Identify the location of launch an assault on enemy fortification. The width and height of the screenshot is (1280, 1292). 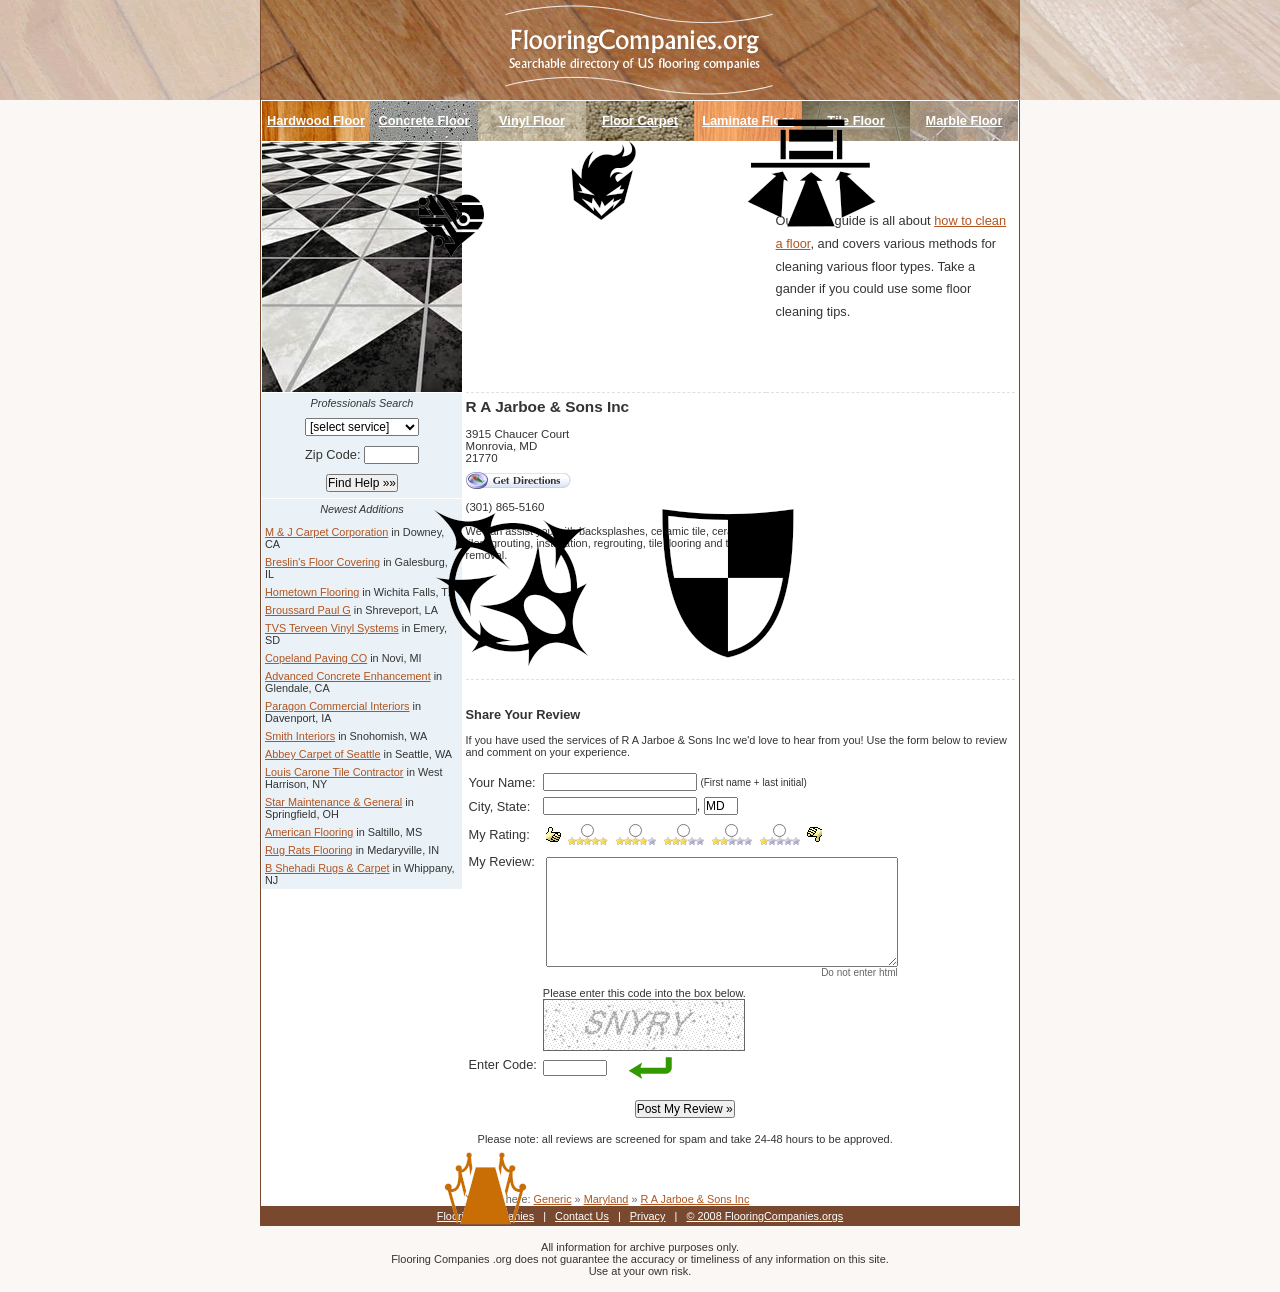
(811, 165).